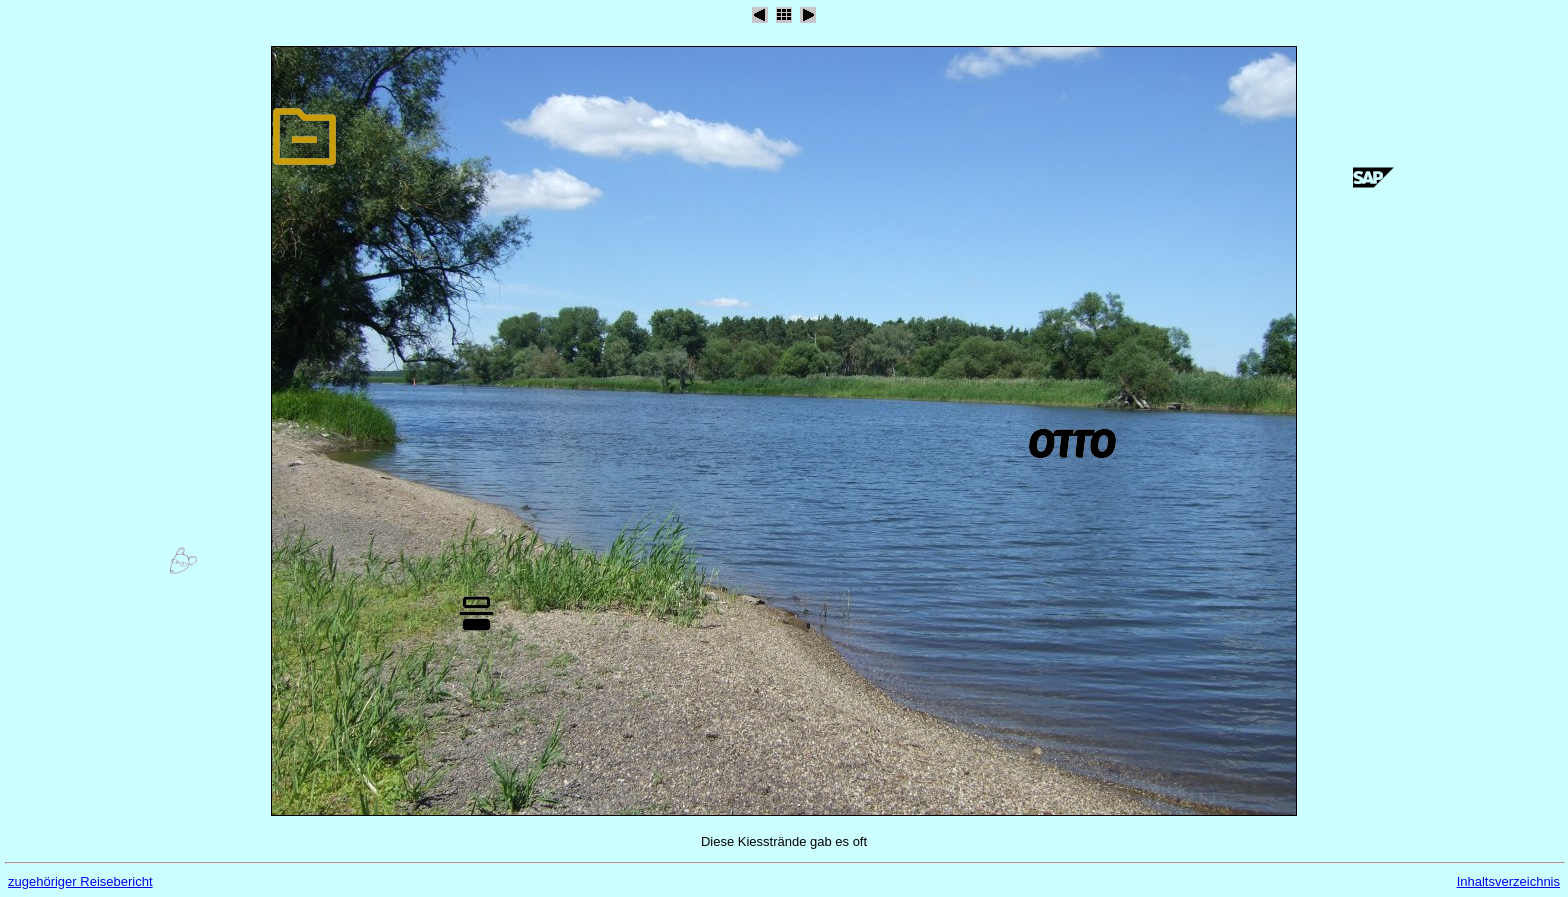  Describe the element at coordinates (476, 613) in the screenshot. I see `flip content vertically` at that location.